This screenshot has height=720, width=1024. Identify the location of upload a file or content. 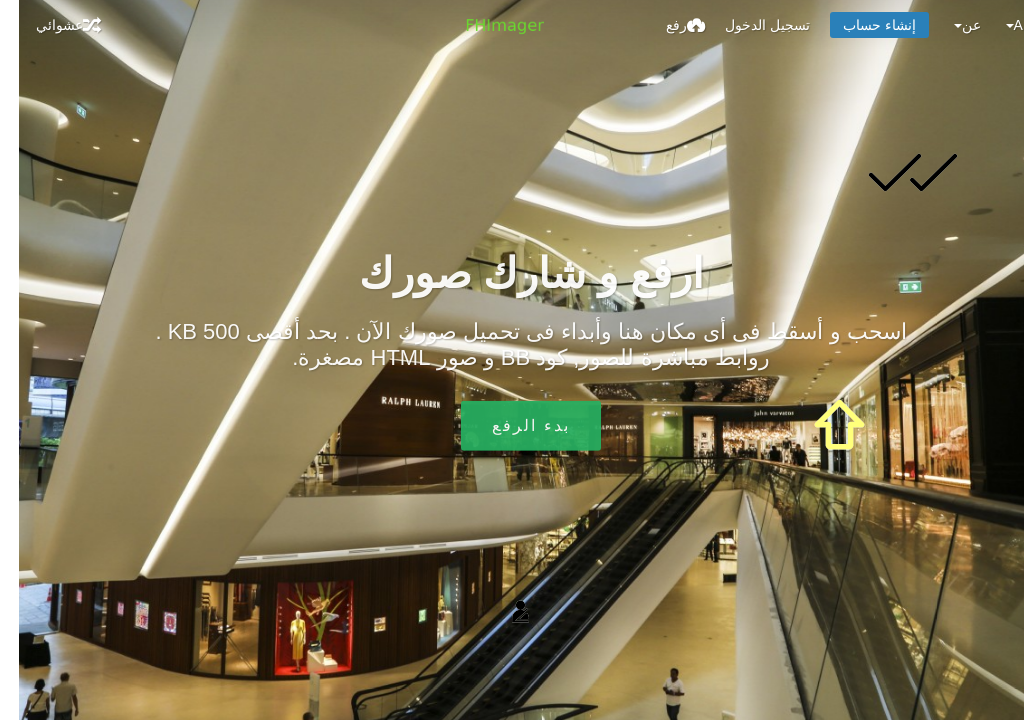
(839, 426).